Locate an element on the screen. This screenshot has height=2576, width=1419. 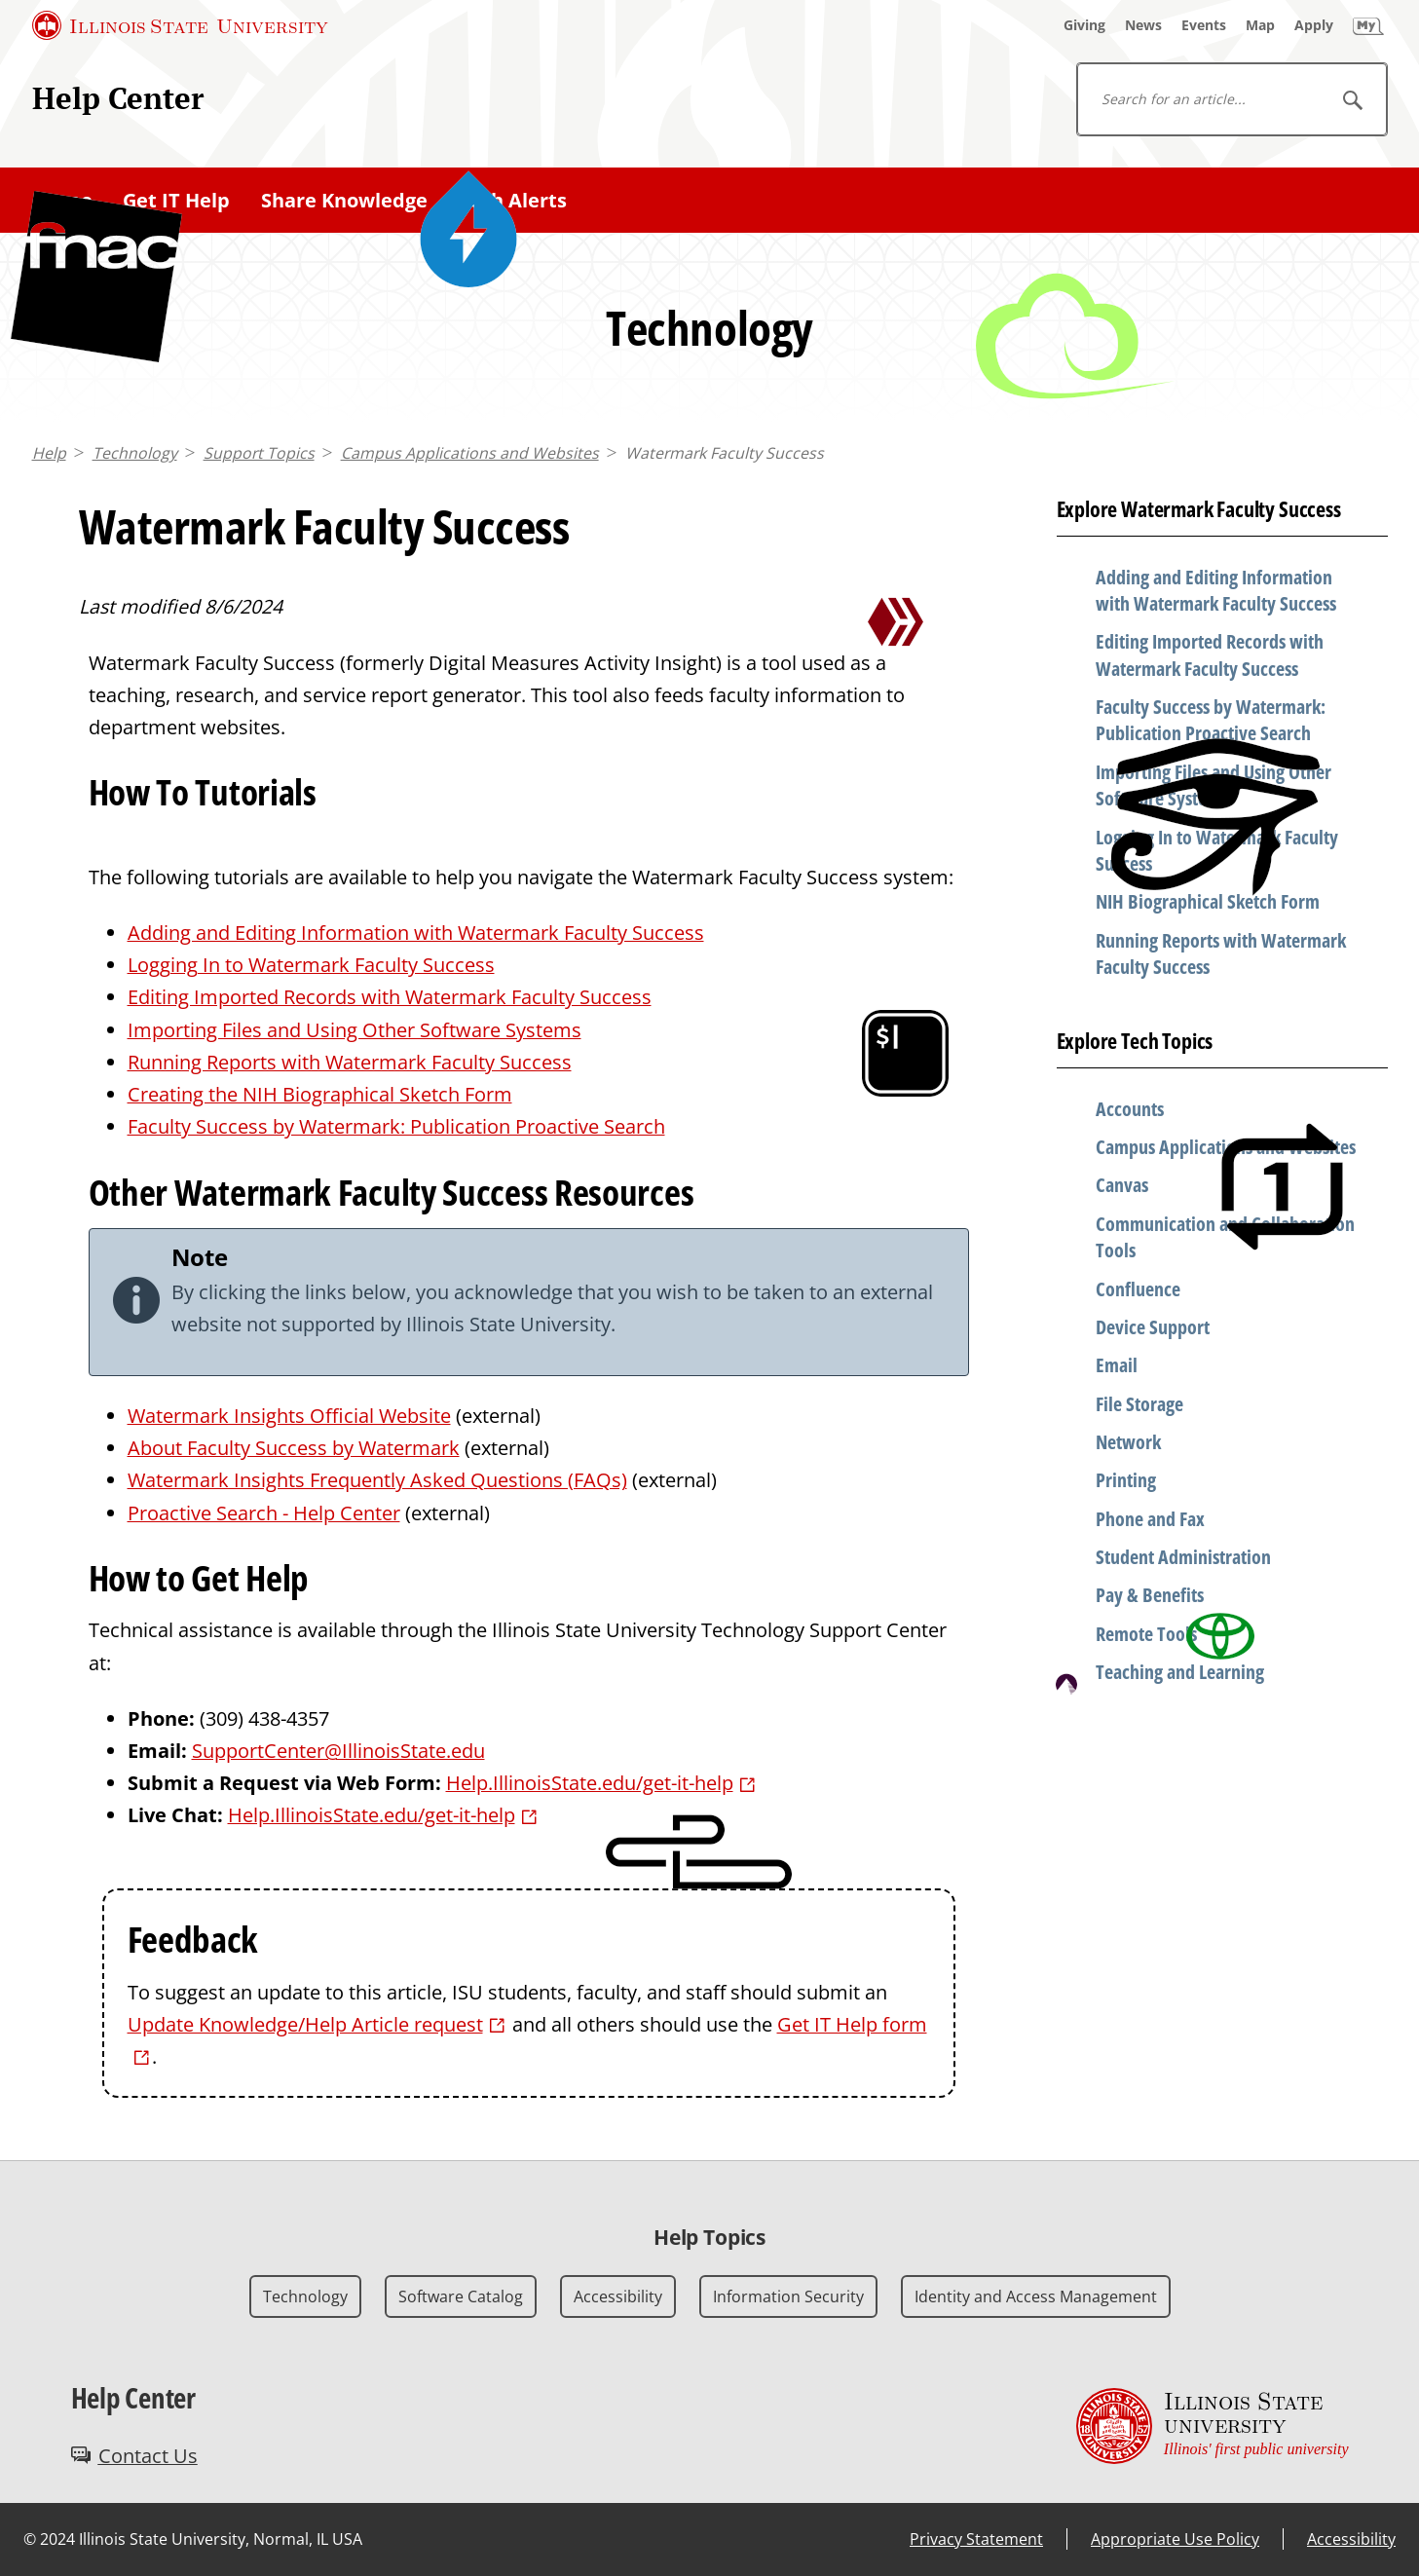
visit the Fnac website or app is located at coordinates (96, 277).